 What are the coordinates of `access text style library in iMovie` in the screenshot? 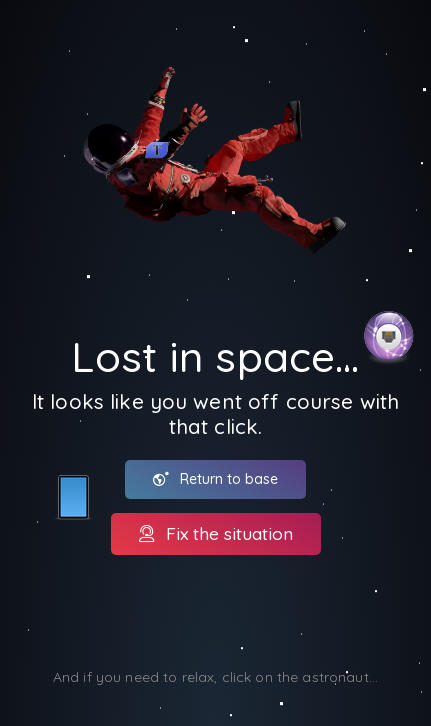 It's located at (157, 150).